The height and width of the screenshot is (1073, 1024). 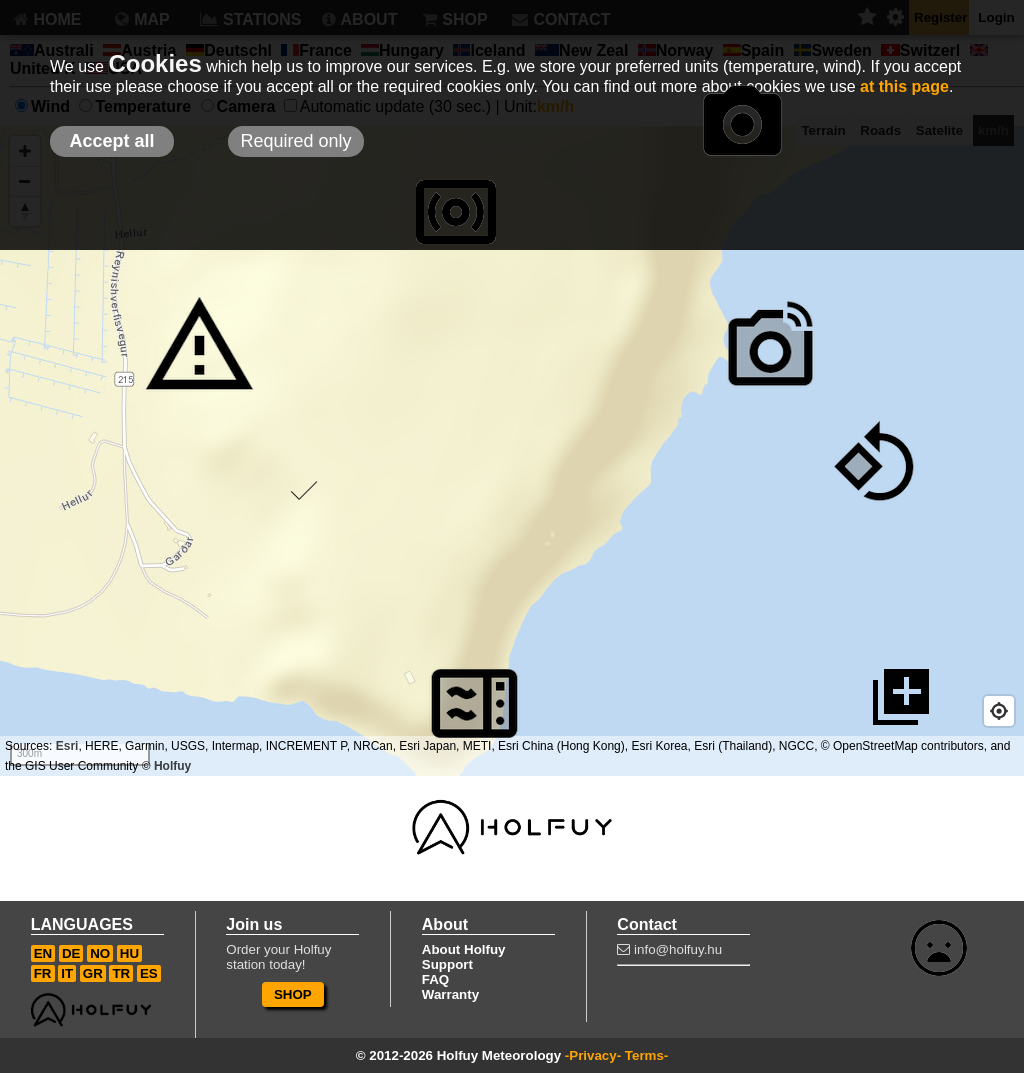 I want to click on take a photo, so click(x=742, y=124).